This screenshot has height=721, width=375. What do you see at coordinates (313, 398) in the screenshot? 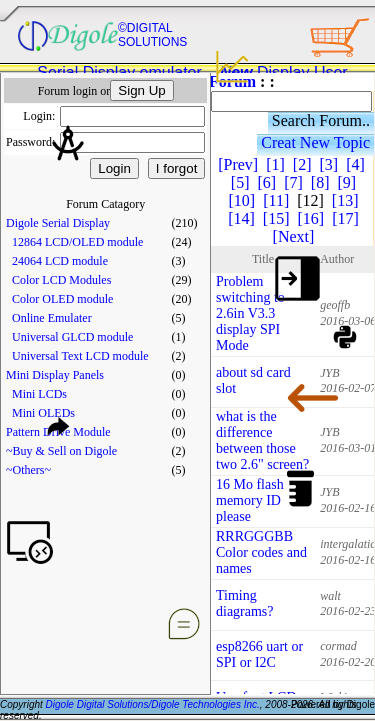
I see `go back to the previous page` at bounding box center [313, 398].